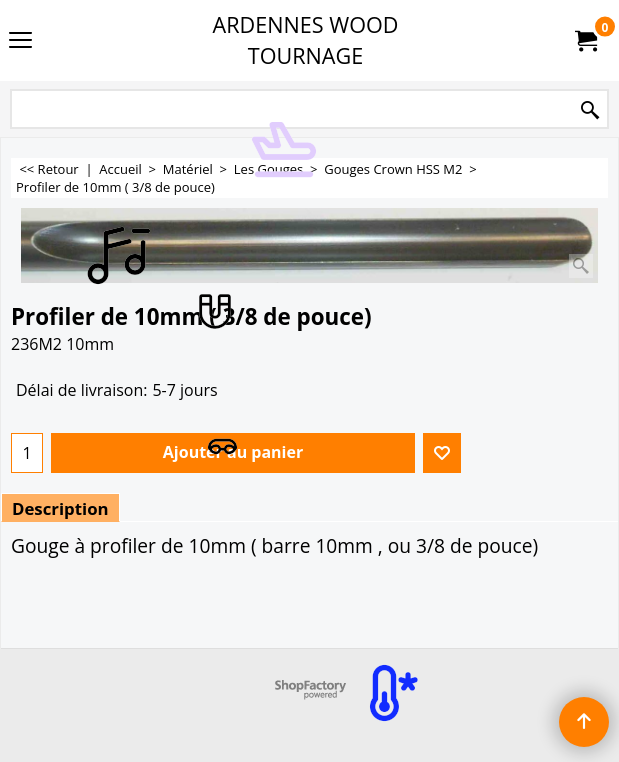 The width and height of the screenshot is (619, 762). I want to click on activate magnetic snap or alignment tool, so click(215, 310).